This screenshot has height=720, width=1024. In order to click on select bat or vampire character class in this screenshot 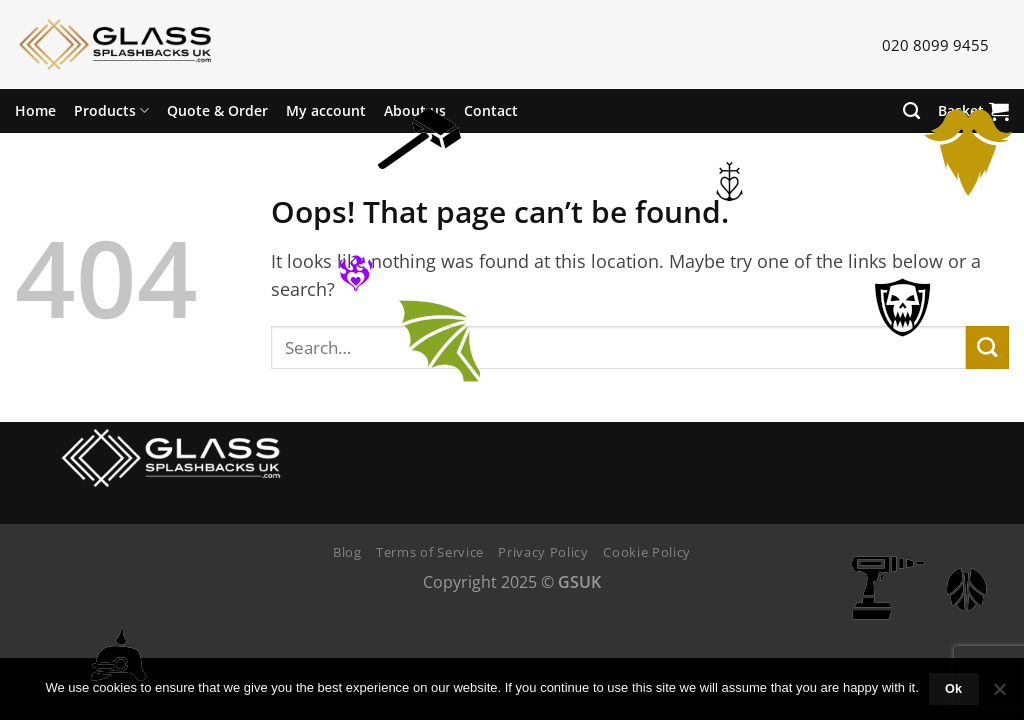, I will do `click(439, 341)`.